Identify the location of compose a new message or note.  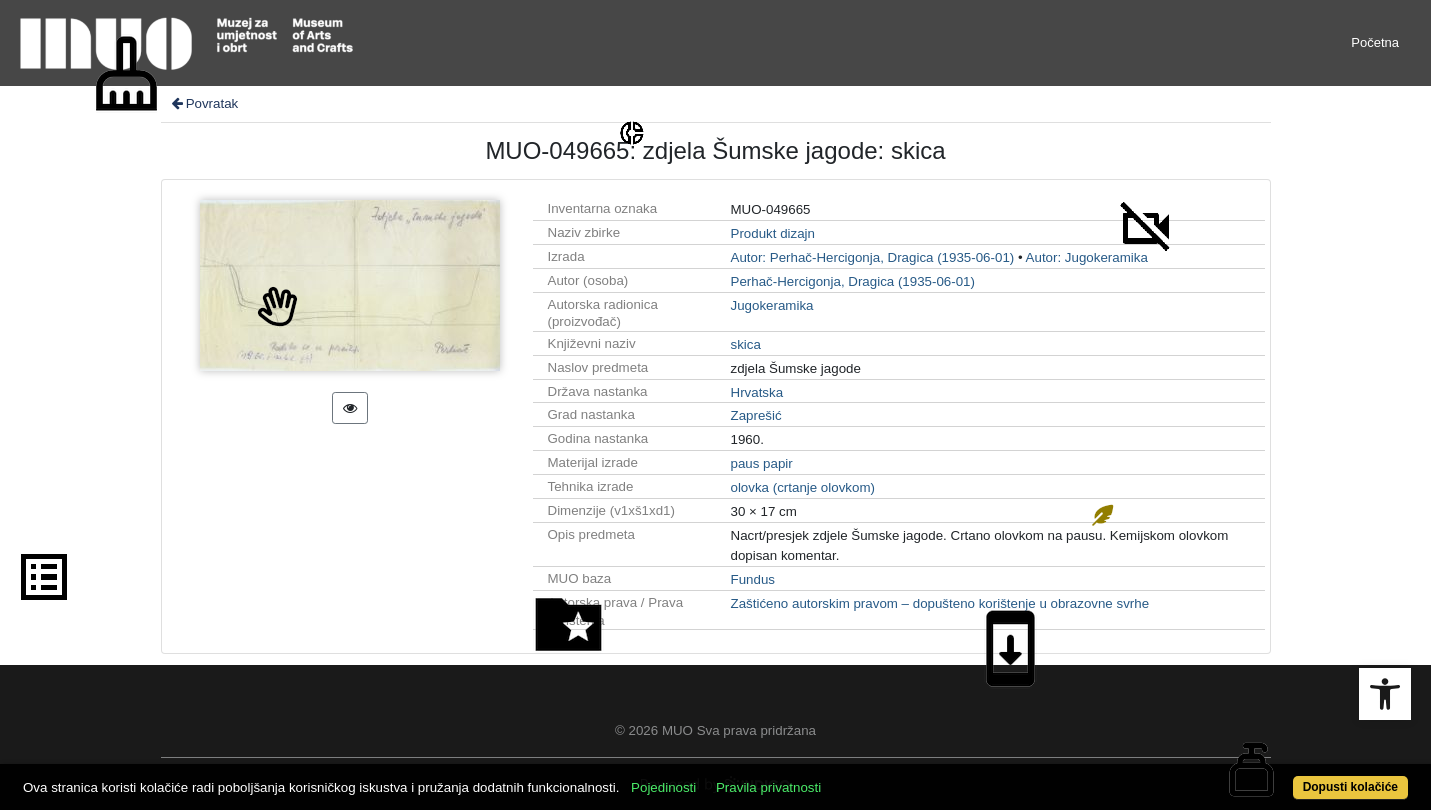
(1102, 515).